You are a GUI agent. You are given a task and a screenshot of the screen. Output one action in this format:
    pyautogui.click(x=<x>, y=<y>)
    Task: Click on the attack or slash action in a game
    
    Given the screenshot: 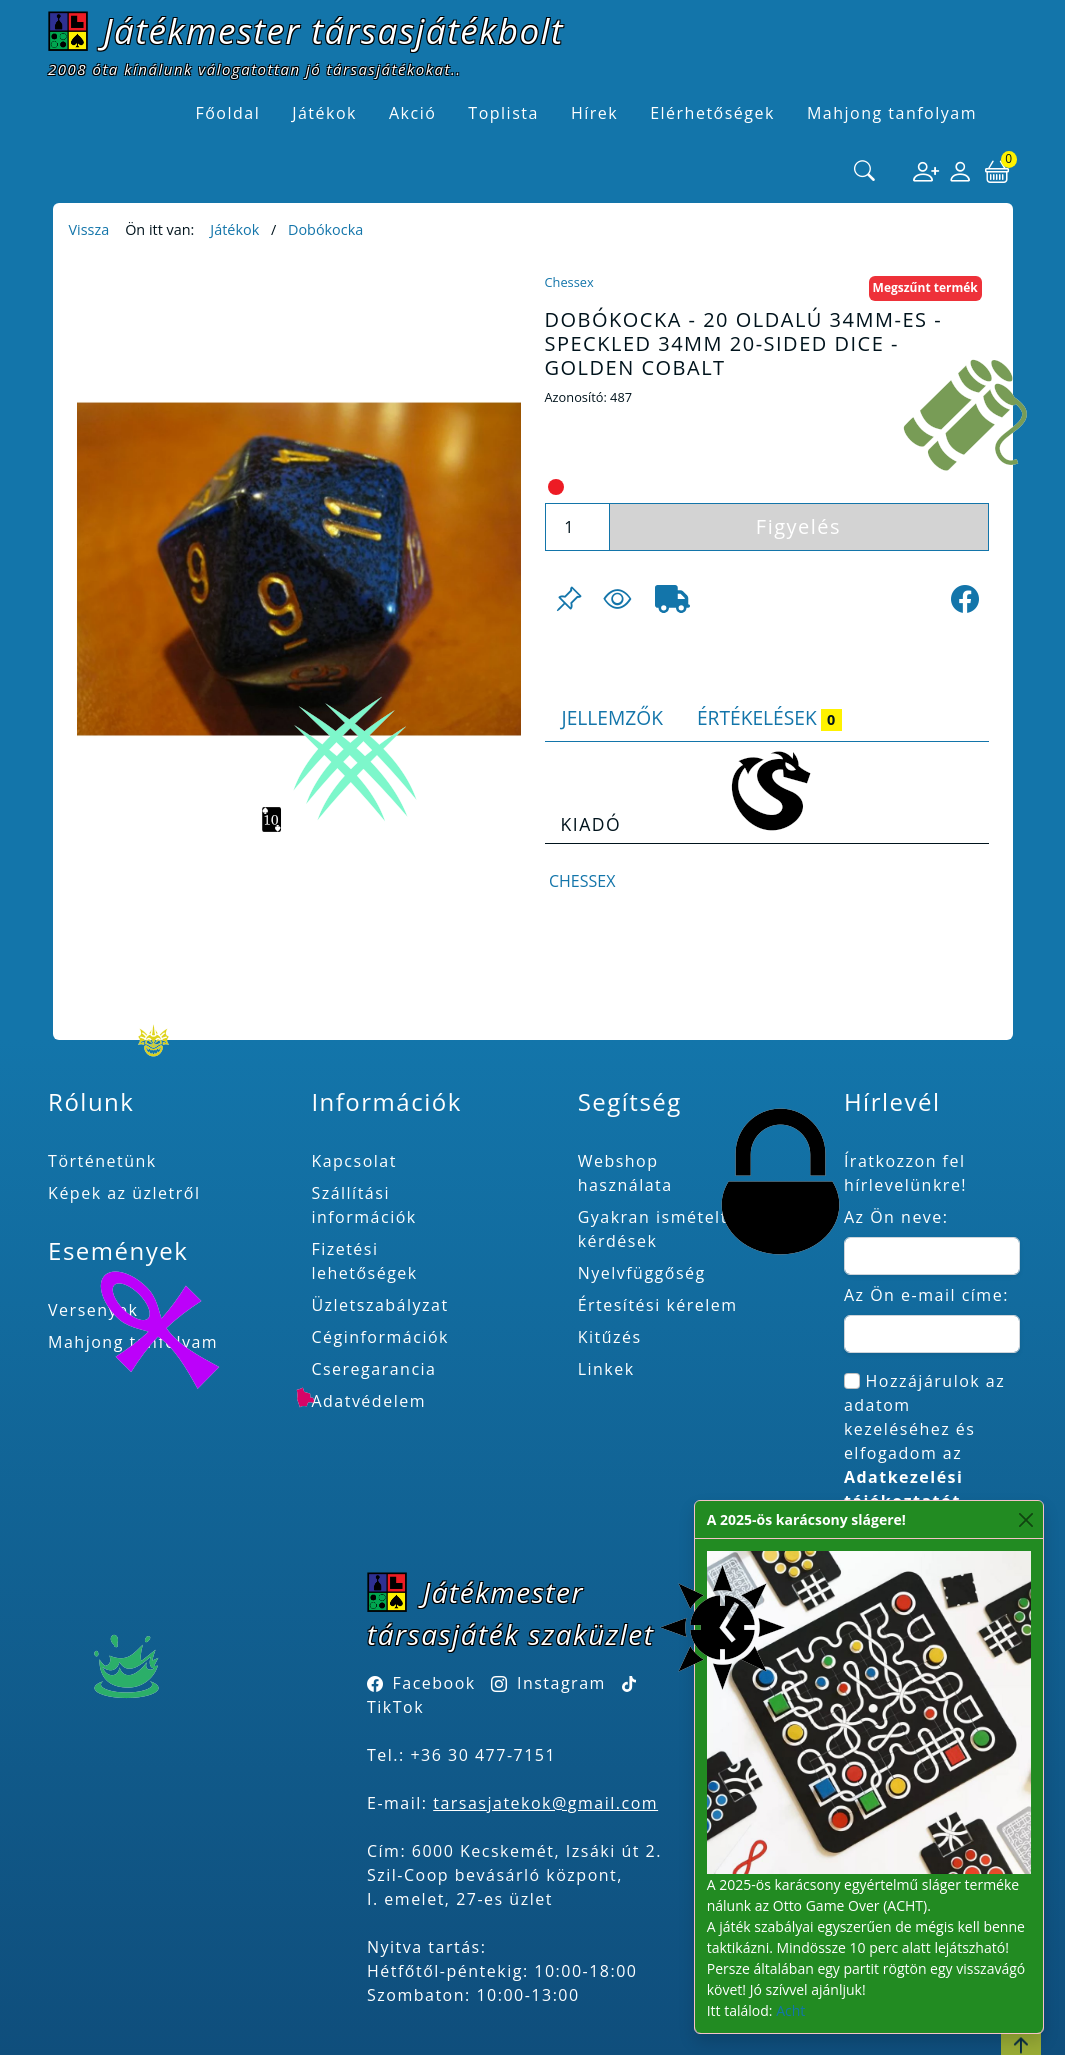 What is the action you would take?
    pyautogui.click(x=355, y=759)
    